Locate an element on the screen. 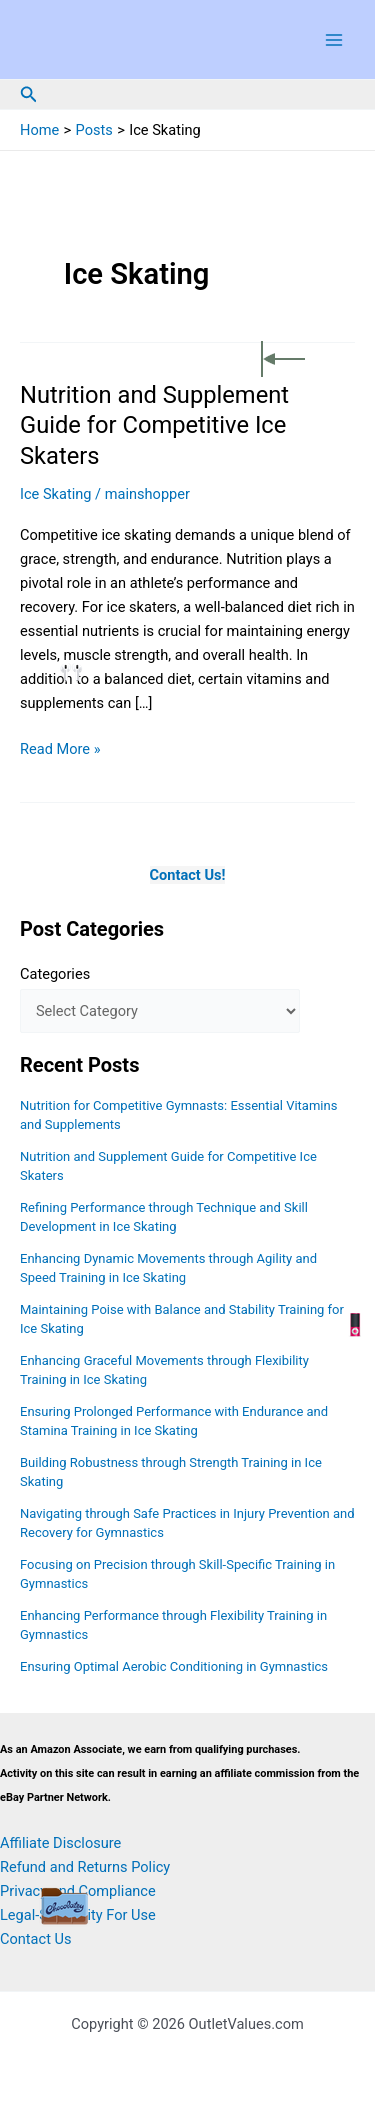 This screenshot has height=2112, width=375. connect bluetooth earbuds is located at coordinates (71, 672).